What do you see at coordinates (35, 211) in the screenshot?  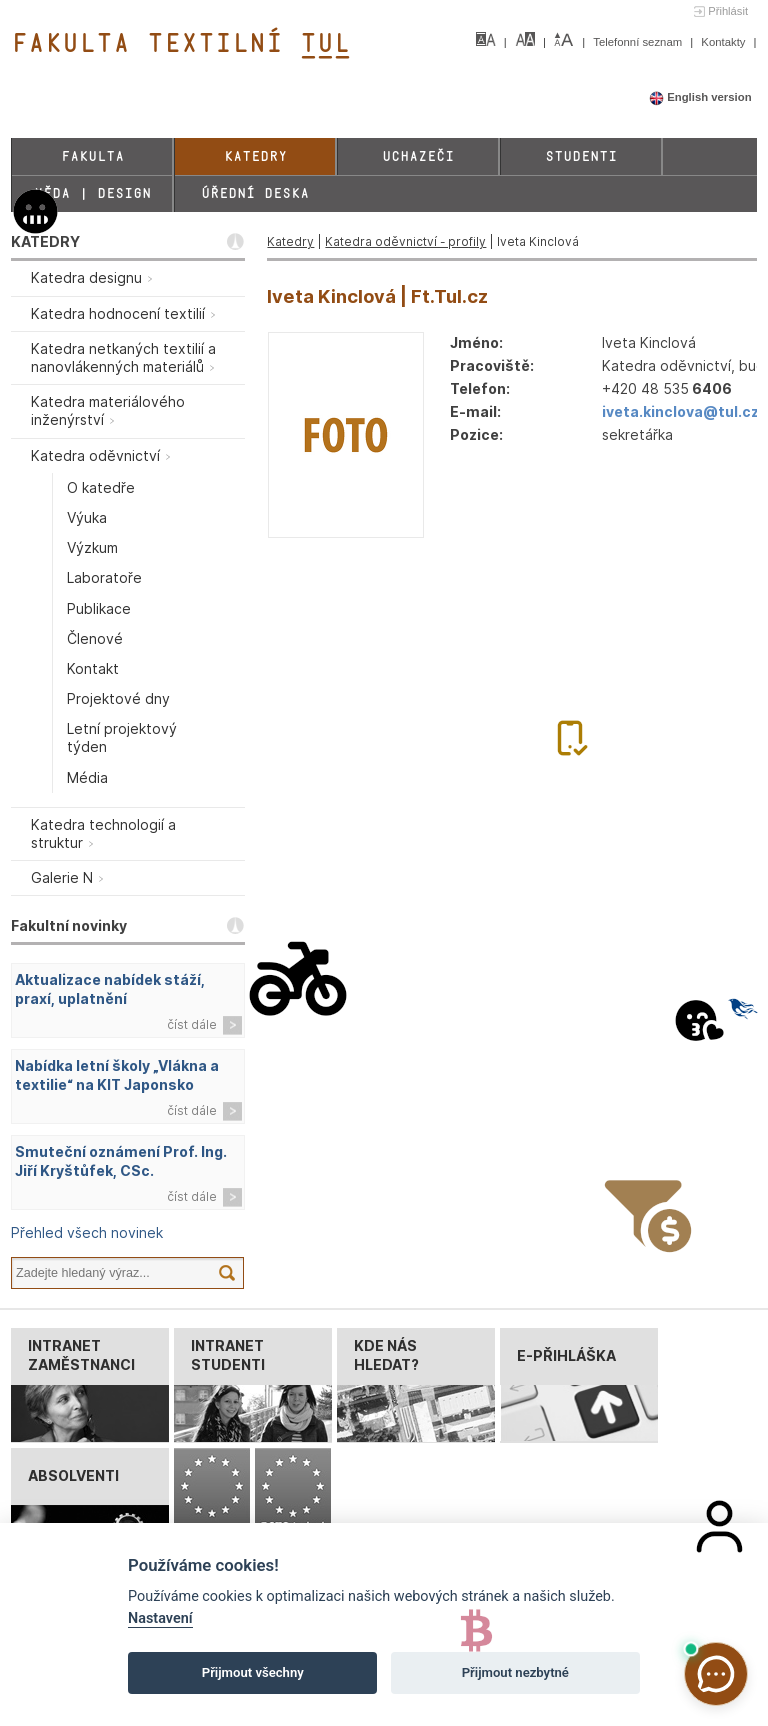 I see `indicates an awkward or uncomfortable situation` at bounding box center [35, 211].